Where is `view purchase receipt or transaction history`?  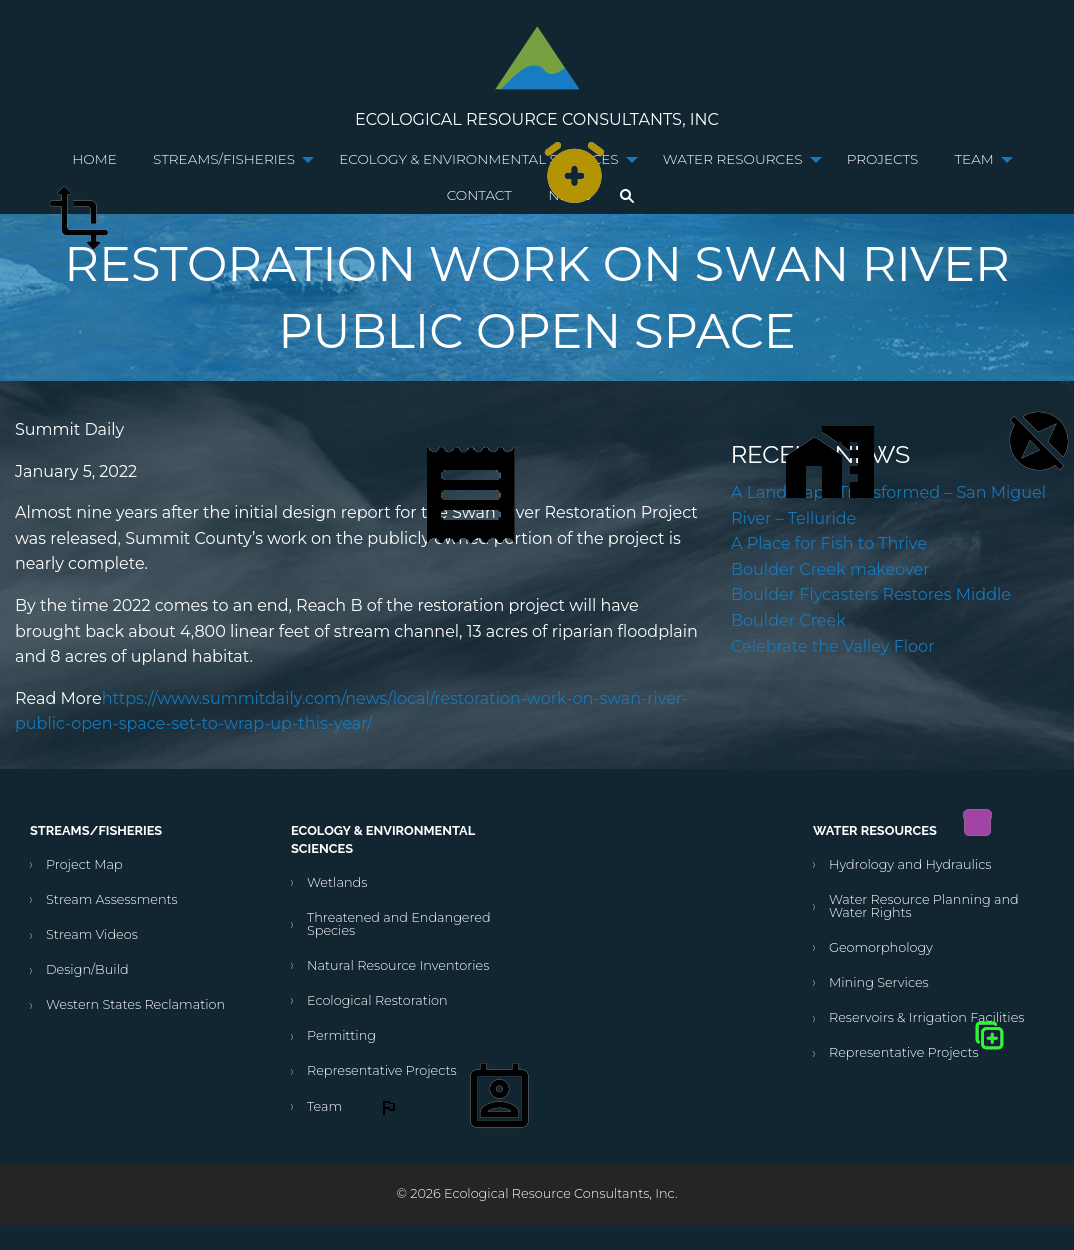 view purchase receipt or transaction history is located at coordinates (471, 495).